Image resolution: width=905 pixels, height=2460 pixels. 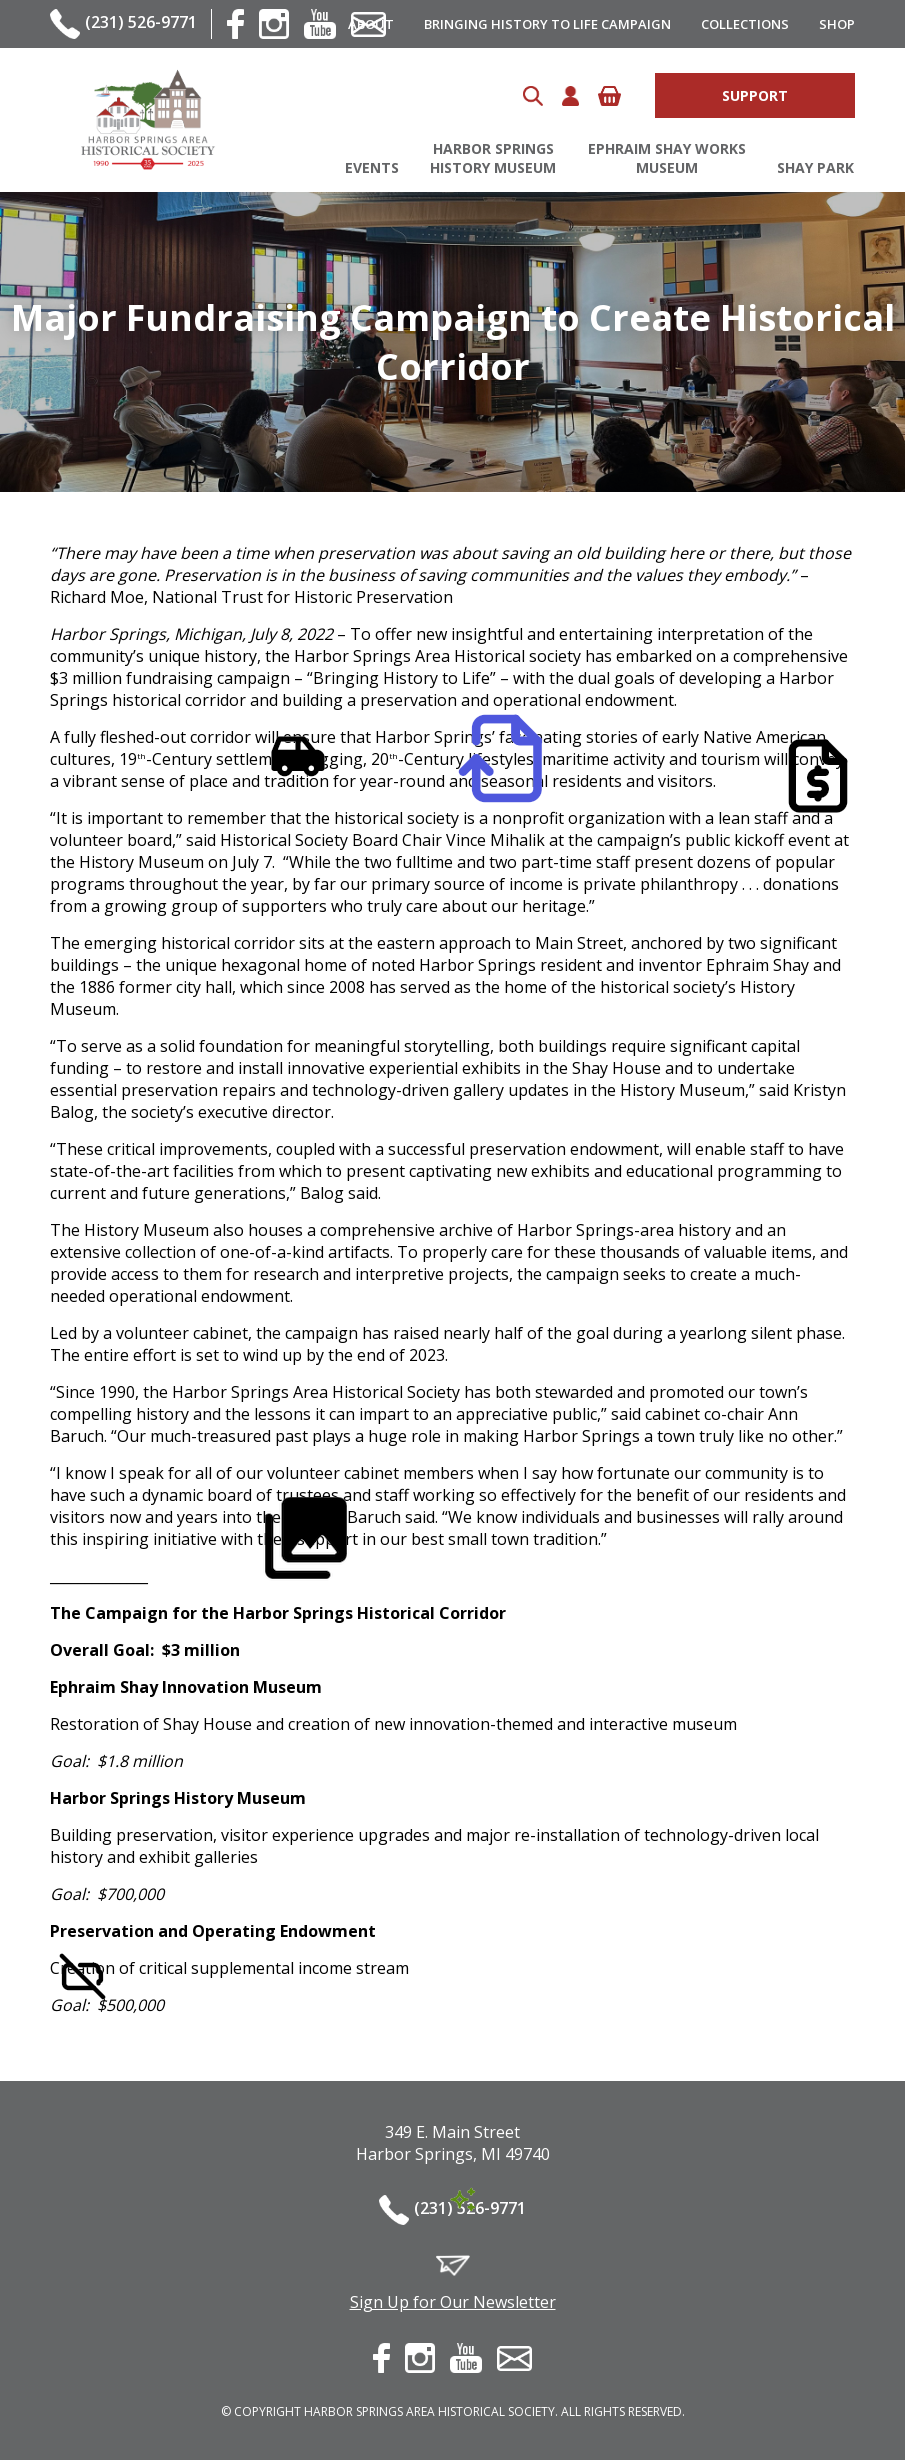 I want to click on access vehicle or driving settings, so click(x=298, y=755).